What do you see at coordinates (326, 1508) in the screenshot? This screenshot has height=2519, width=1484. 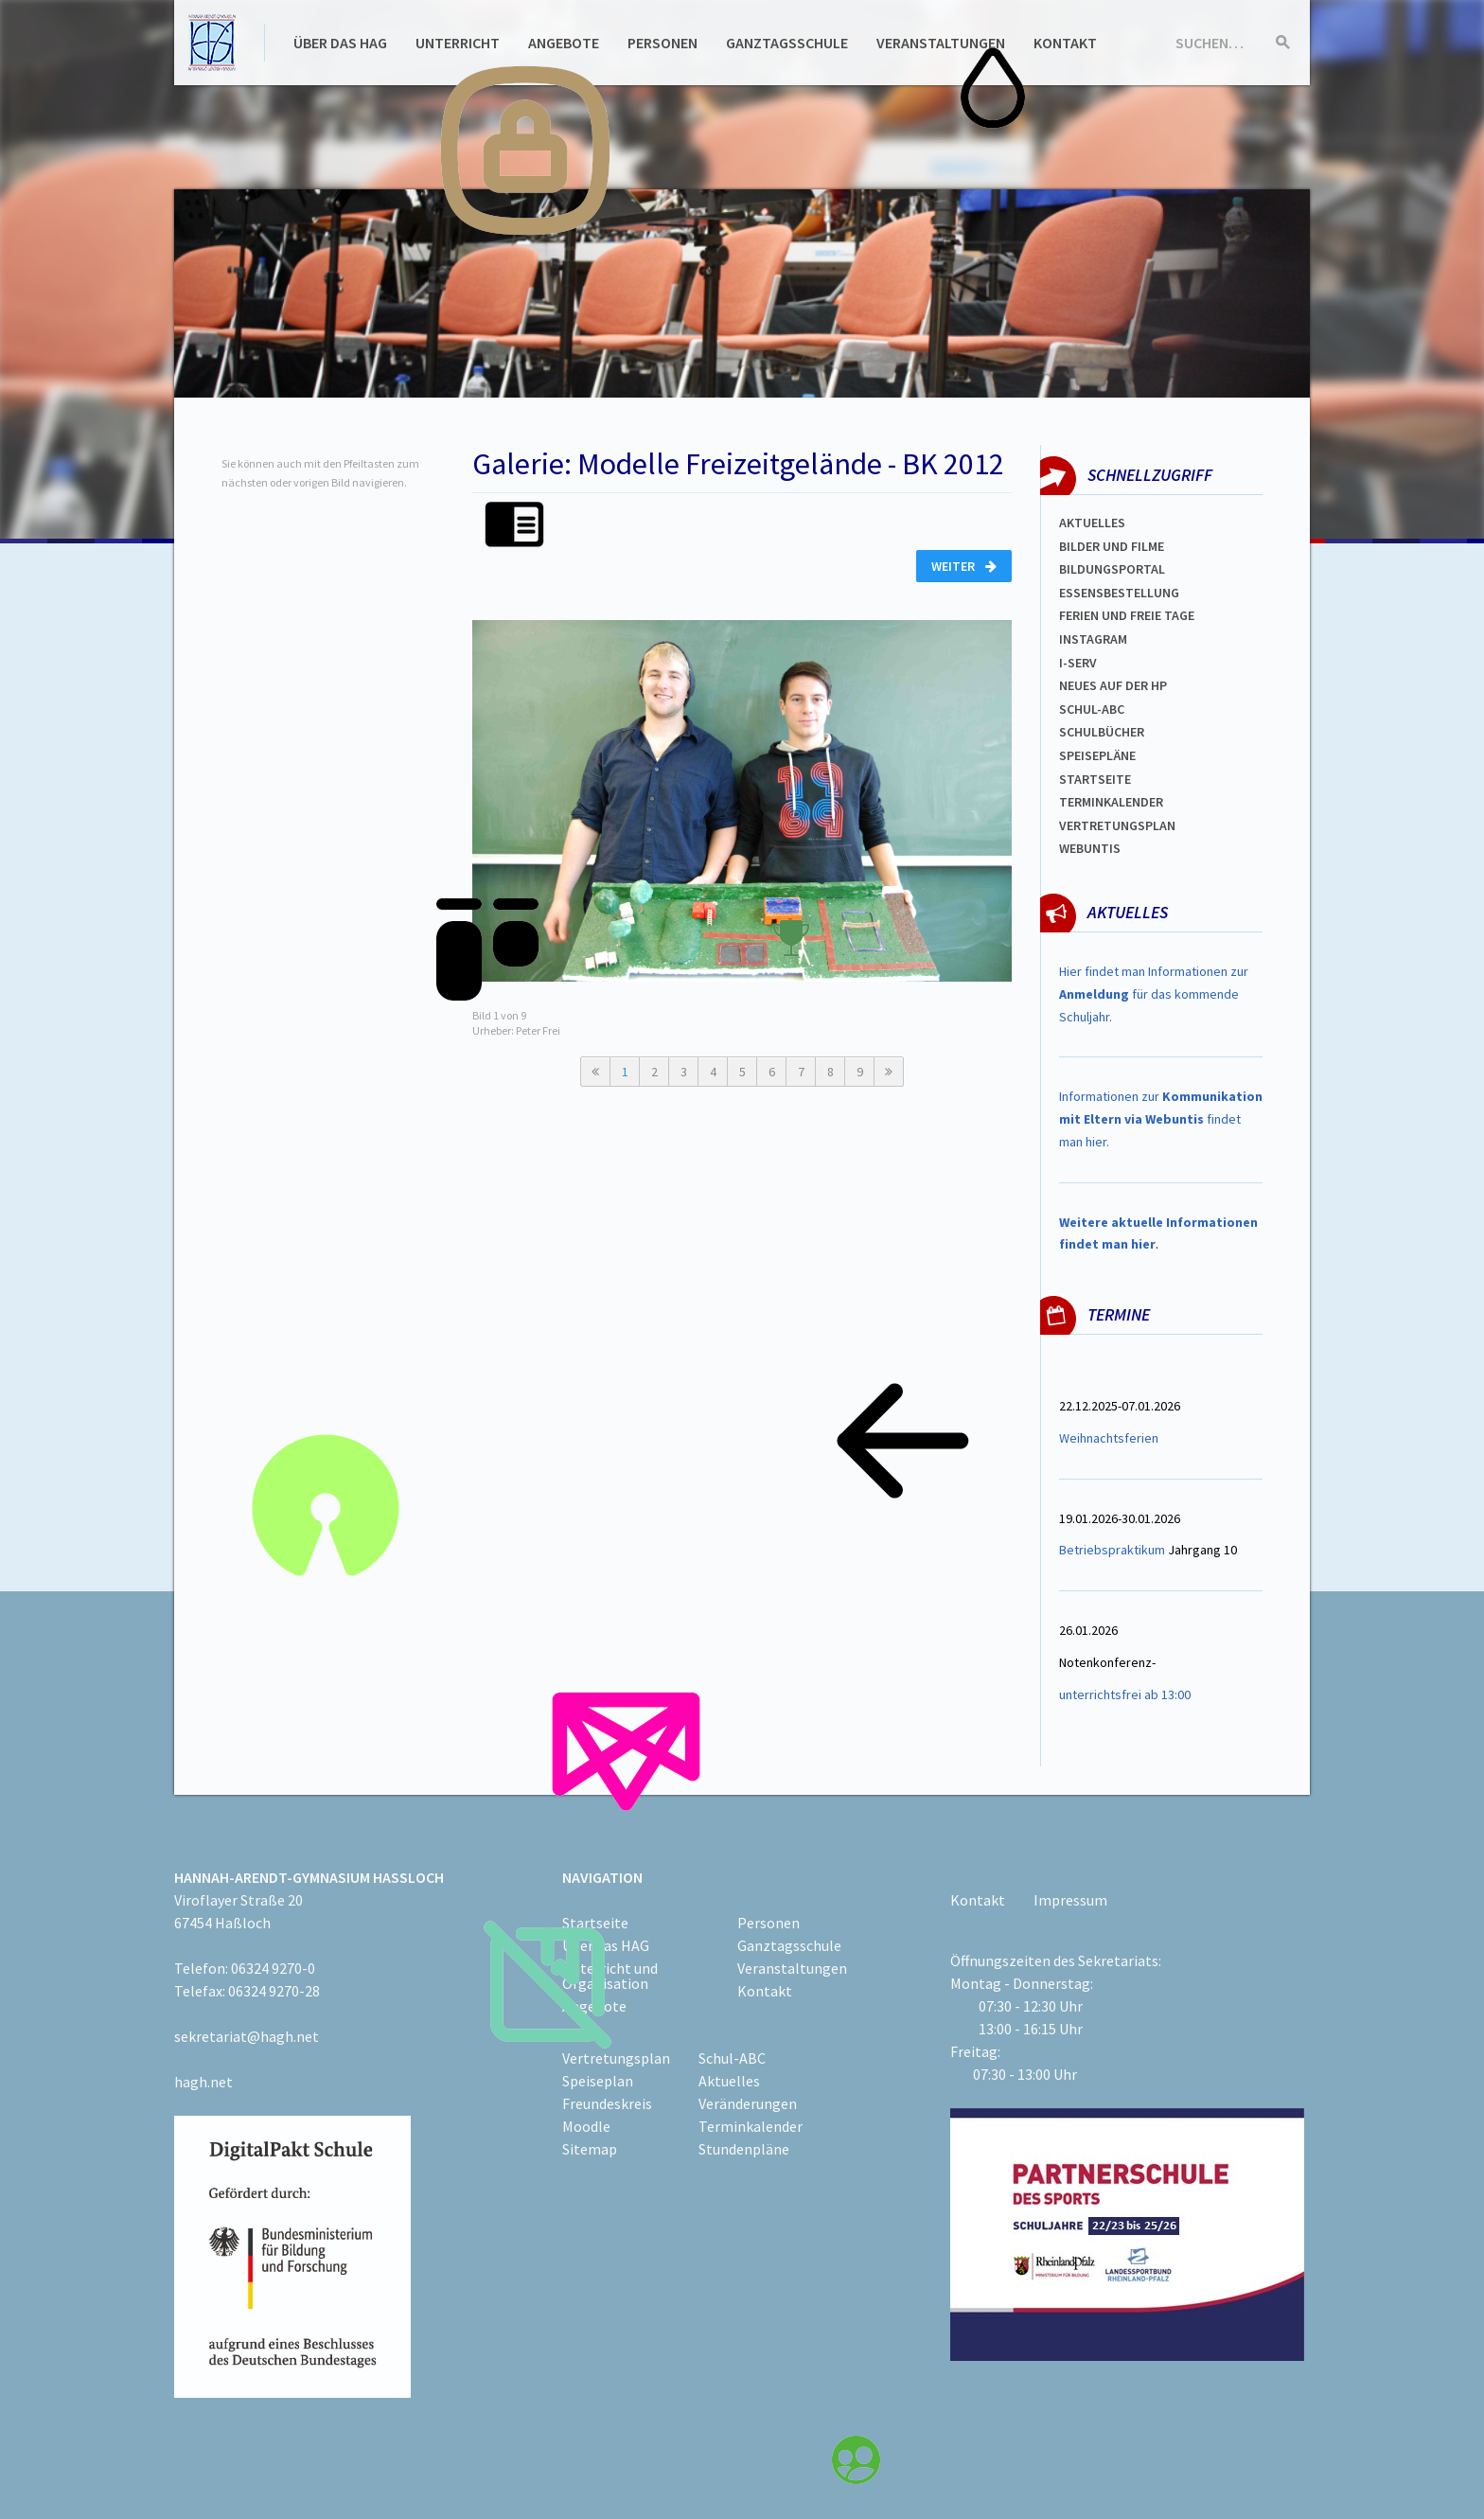 I see `indicates open source software or project` at bounding box center [326, 1508].